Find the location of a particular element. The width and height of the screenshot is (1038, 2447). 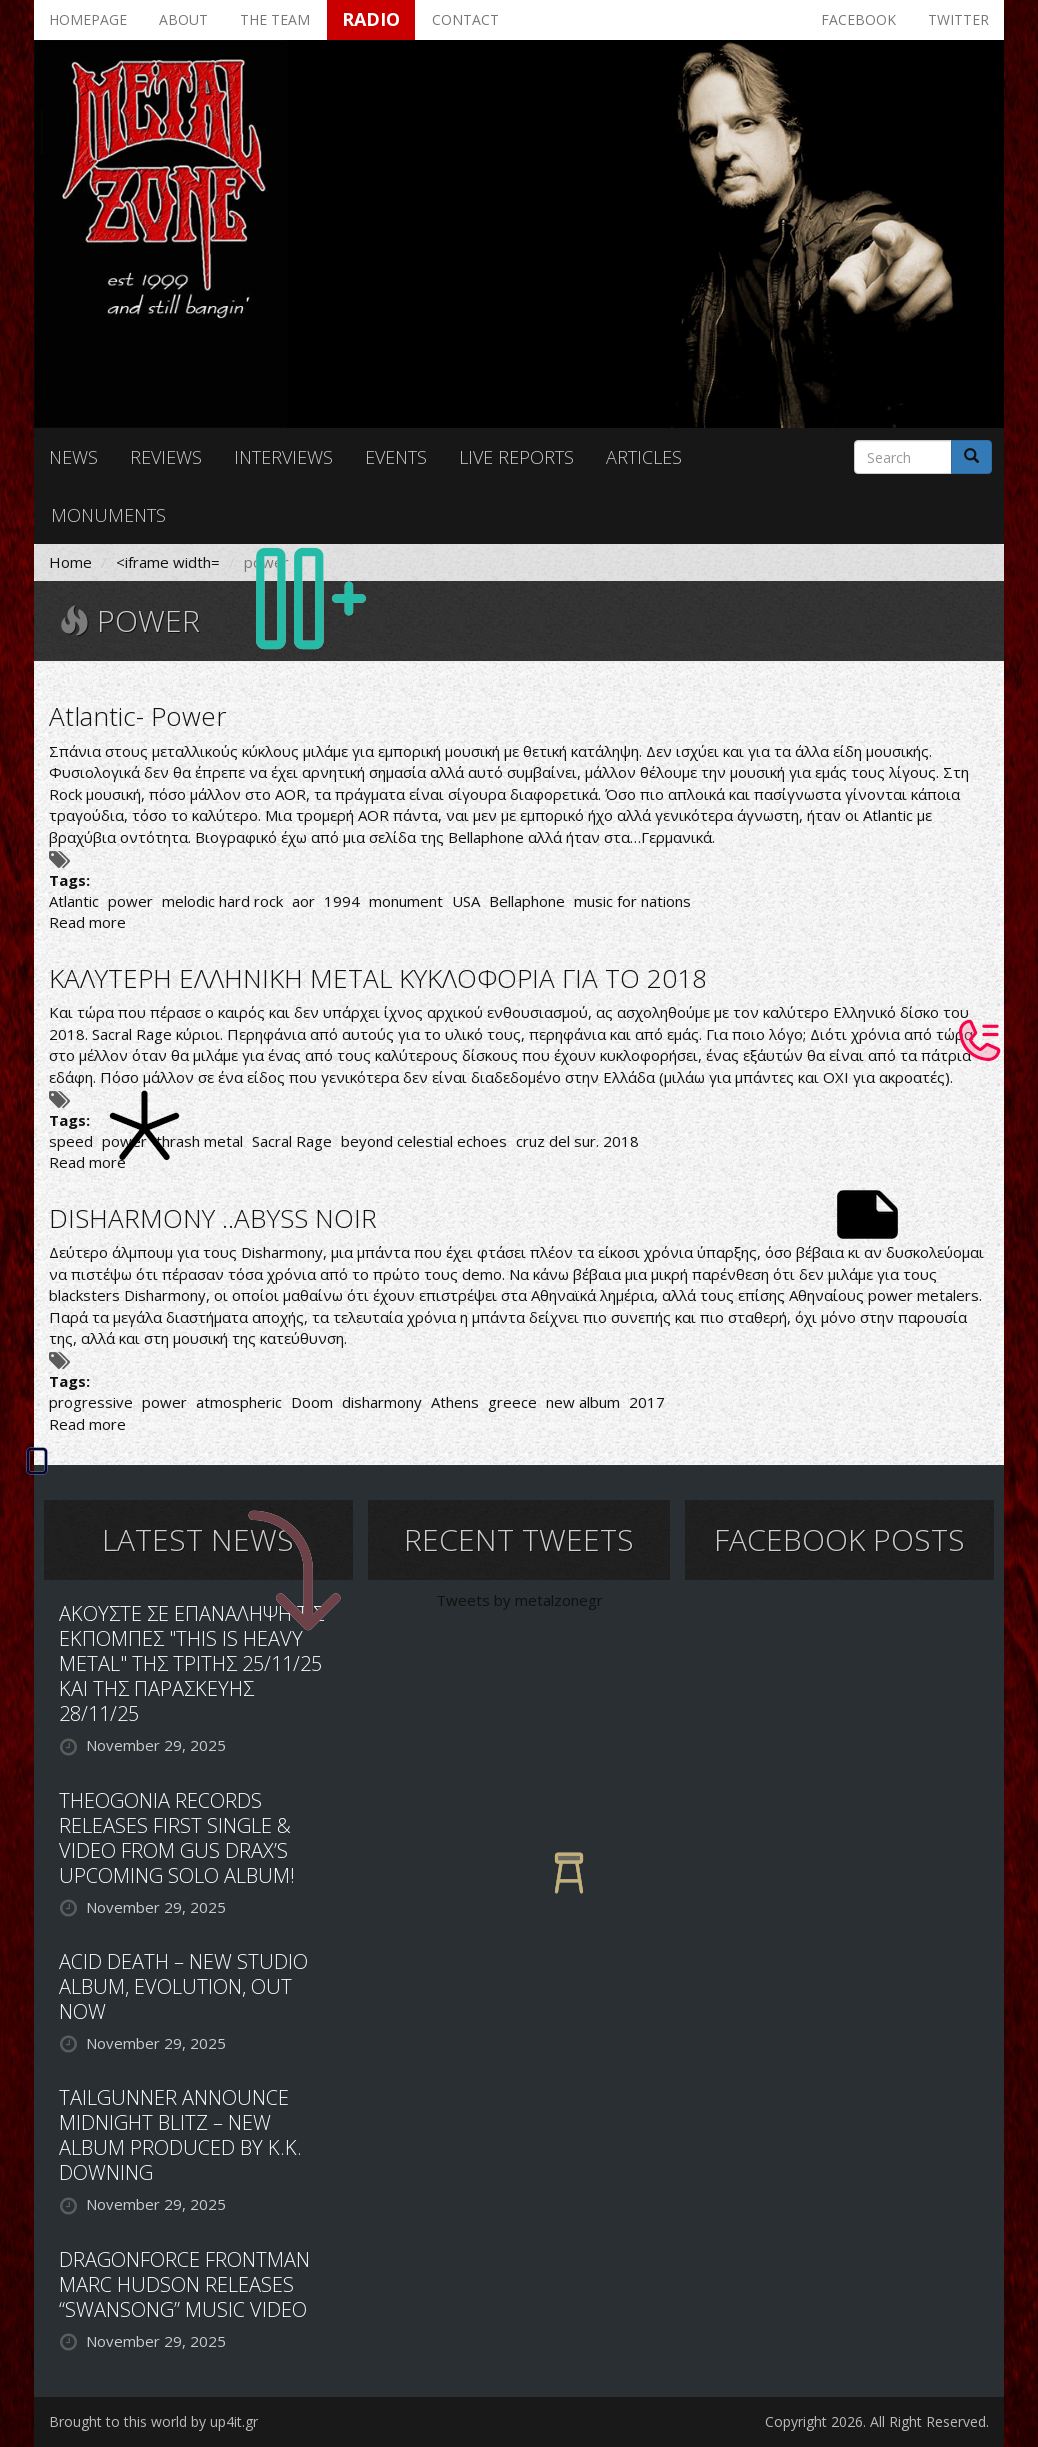

view contact list is located at coordinates (980, 1039).